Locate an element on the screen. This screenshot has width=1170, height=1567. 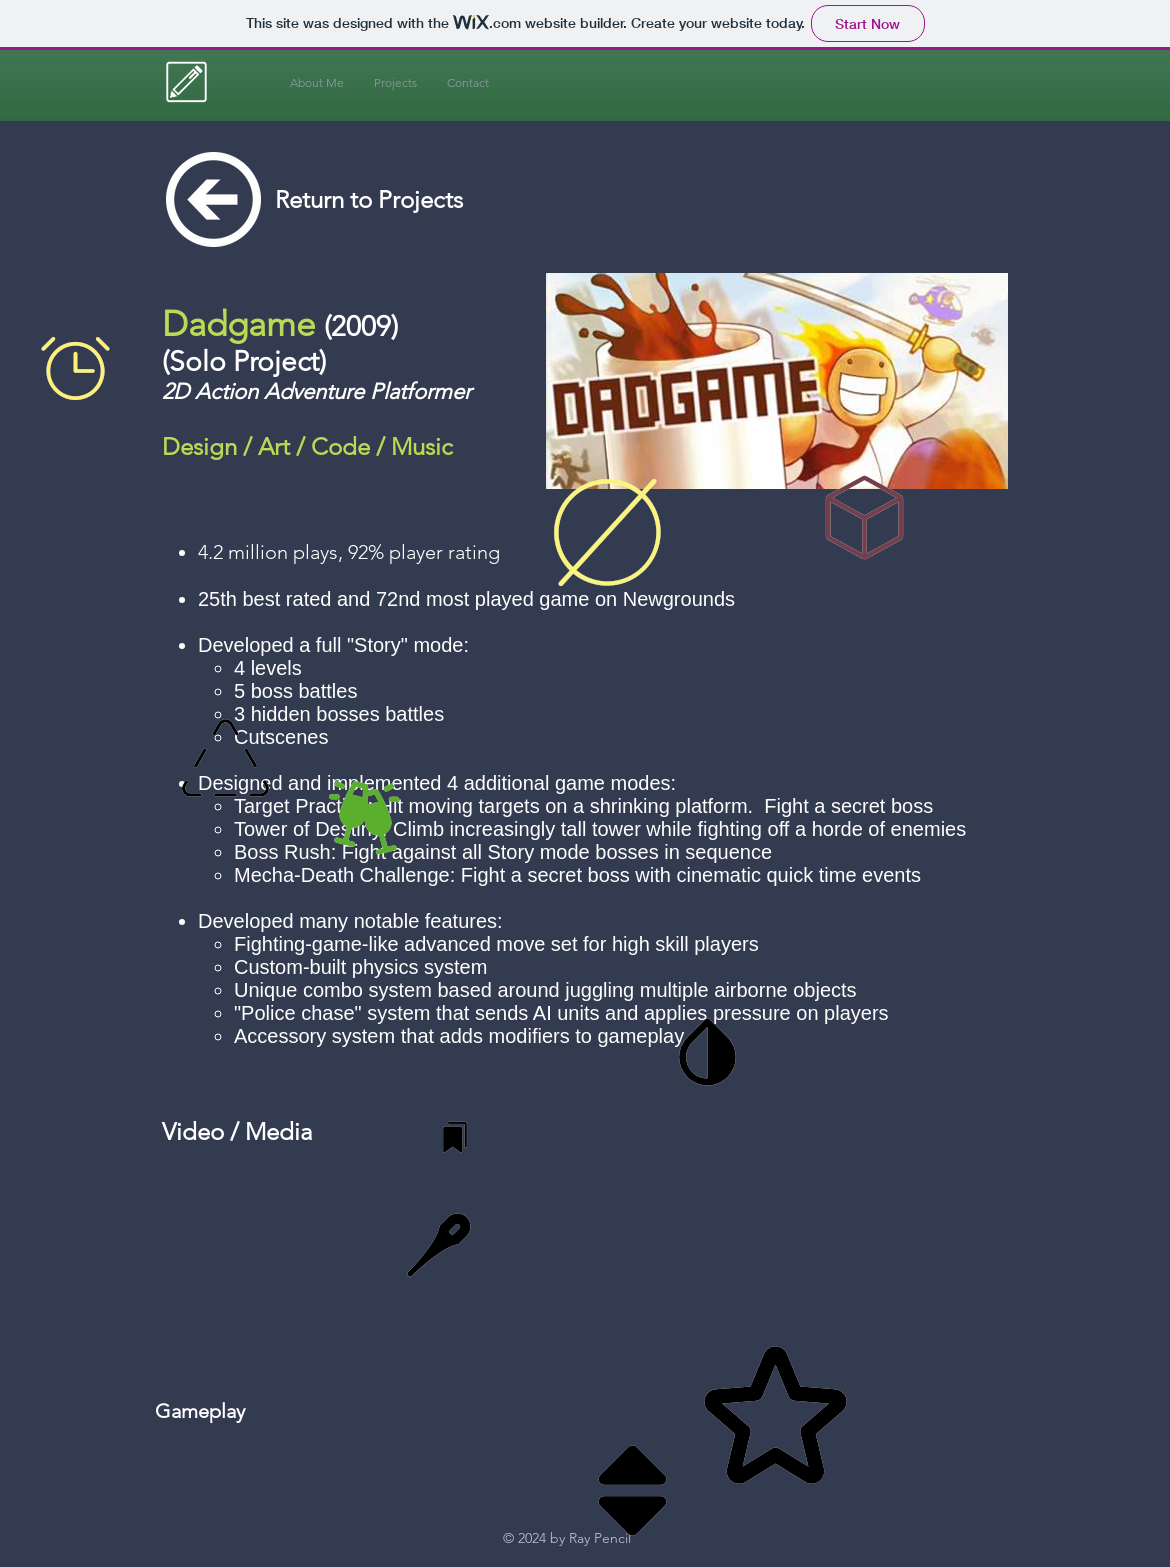
view 3D model or object is located at coordinates (864, 517).